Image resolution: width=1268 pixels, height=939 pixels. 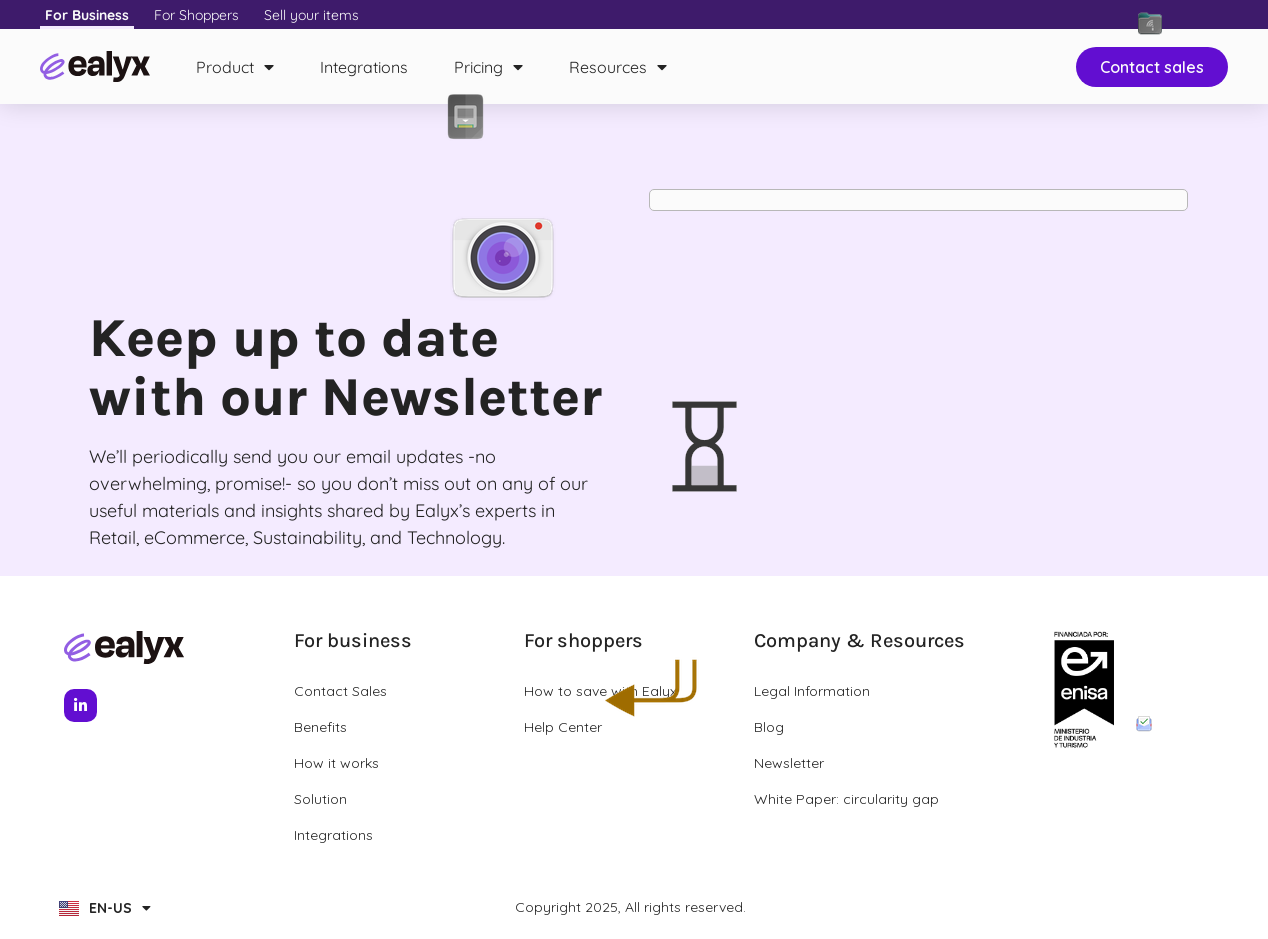 What do you see at coordinates (1150, 23) in the screenshot?
I see `folder synced with insync cloud storage` at bounding box center [1150, 23].